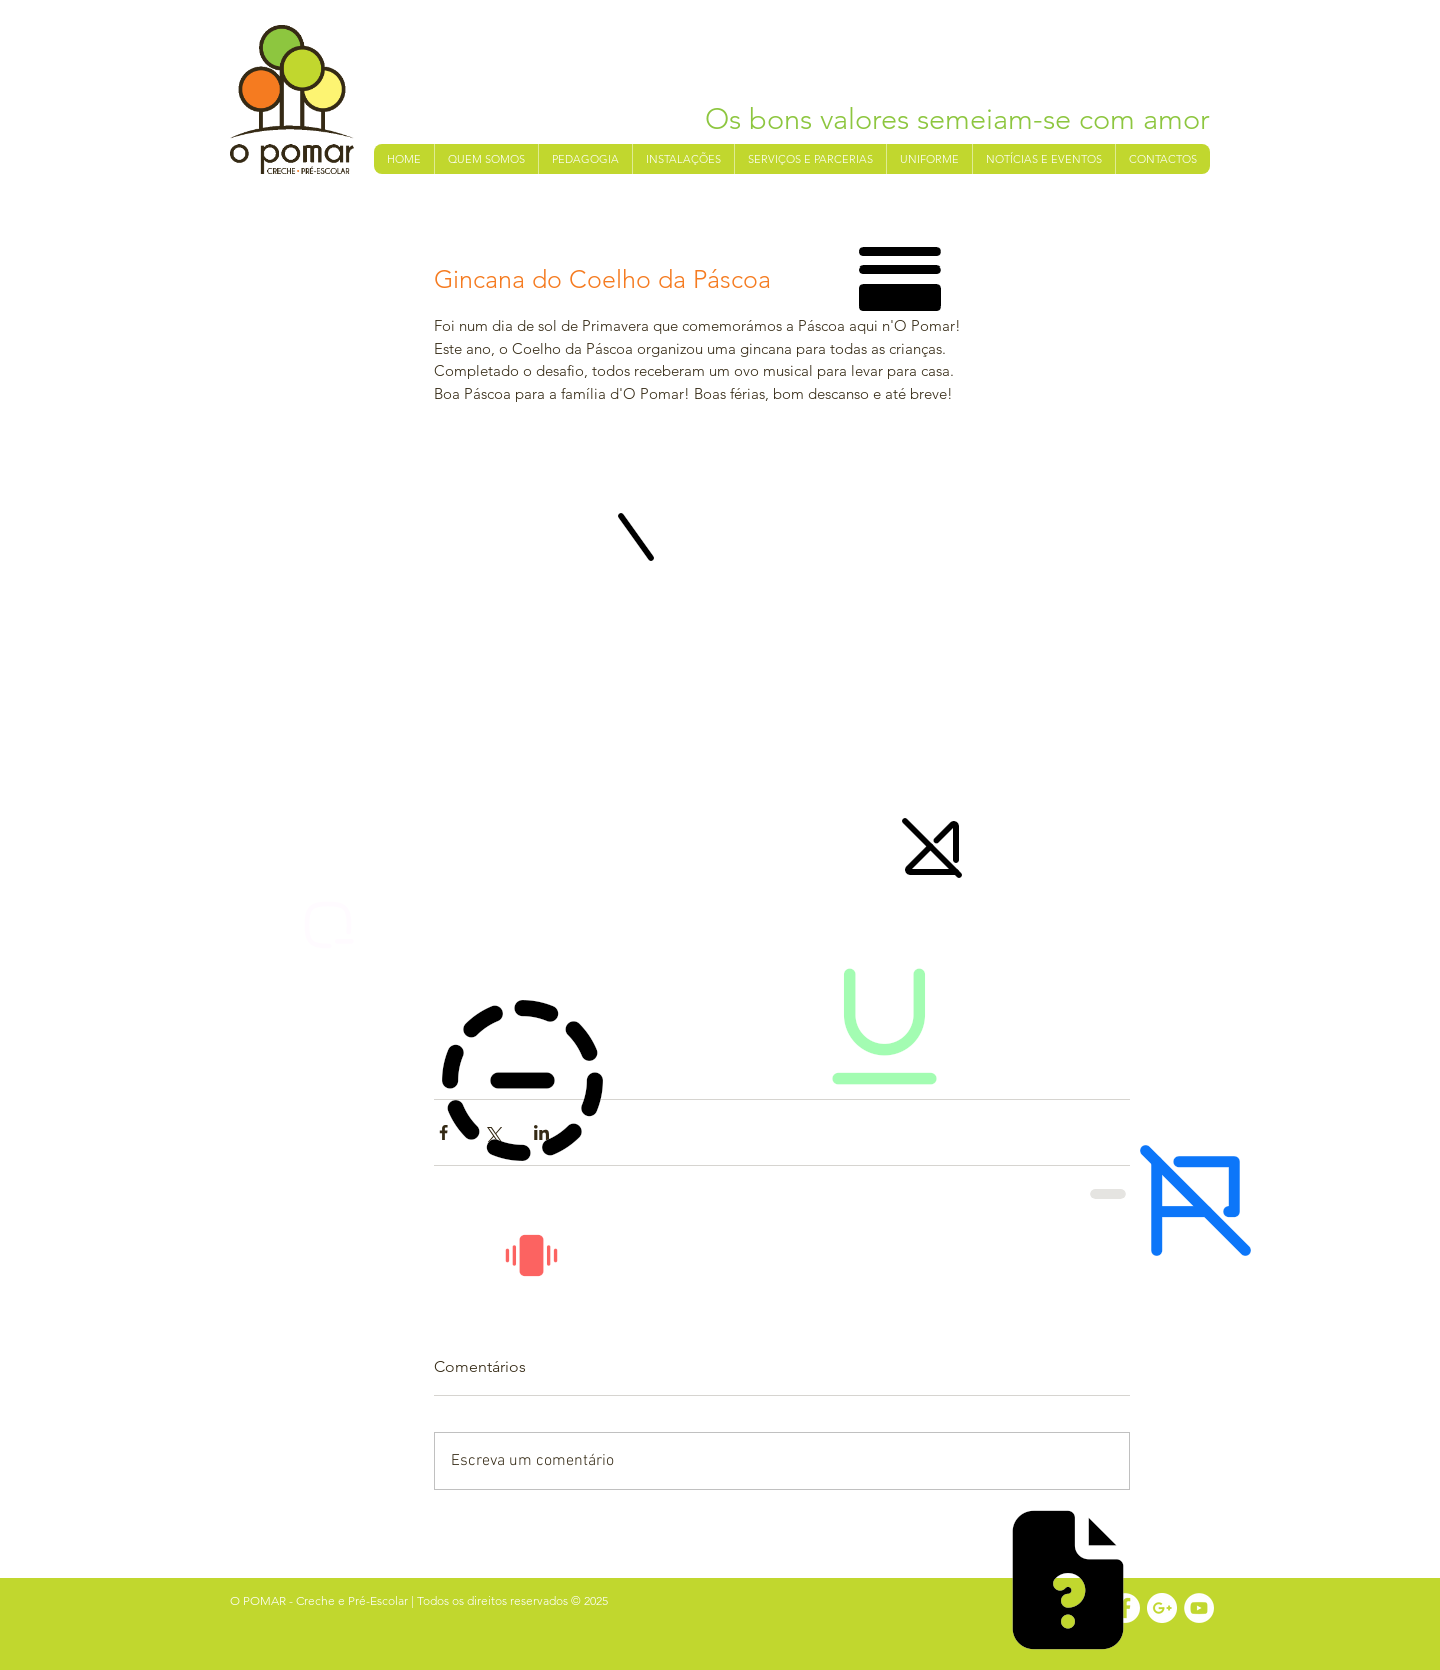 The width and height of the screenshot is (1440, 1670). Describe the element at coordinates (531, 1255) in the screenshot. I see `enable vibration mode on device` at that location.